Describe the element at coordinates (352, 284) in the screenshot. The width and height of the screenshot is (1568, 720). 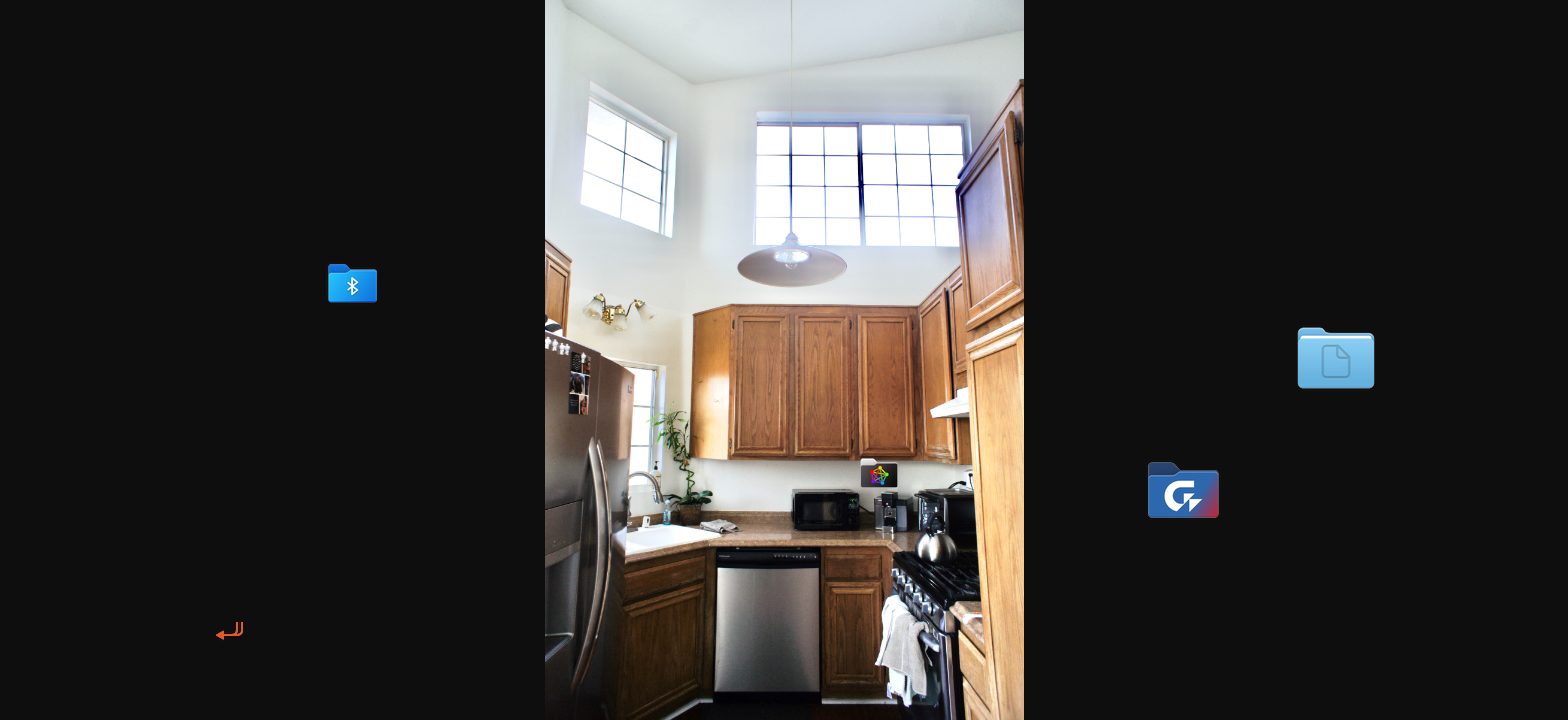
I see `open bluetooth file transfers folder` at that location.